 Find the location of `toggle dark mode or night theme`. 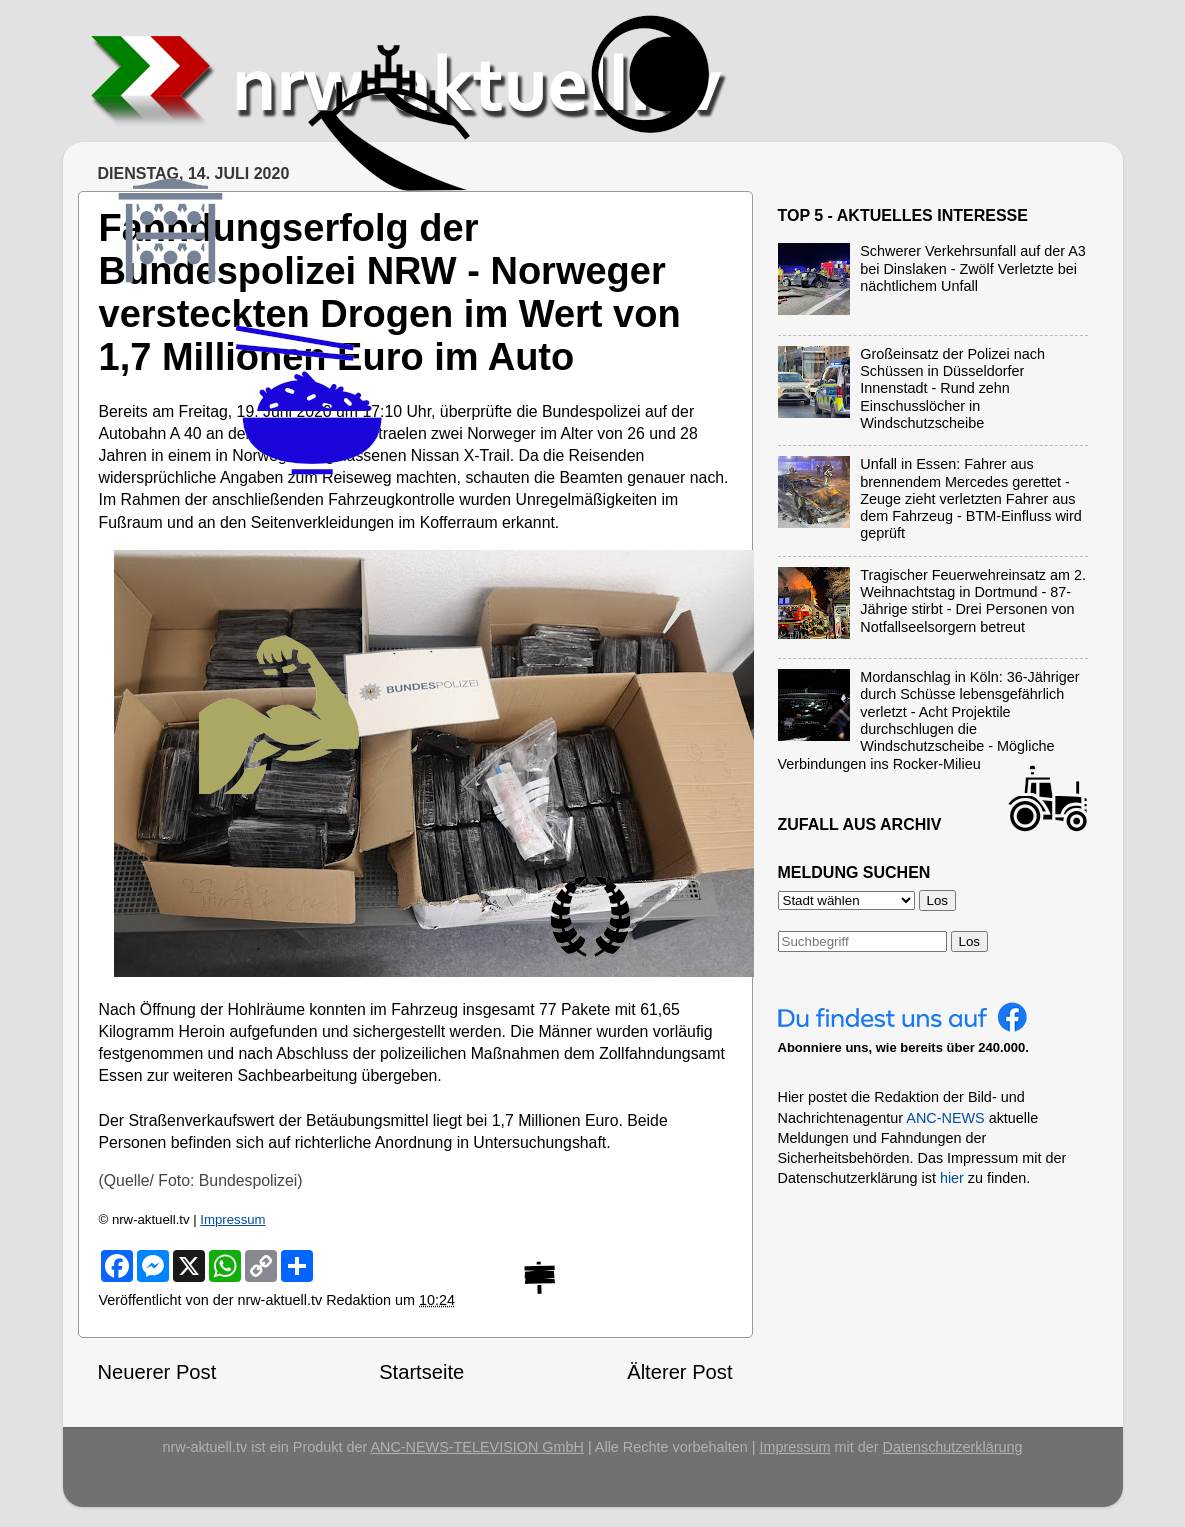

toggle dark mode or night theme is located at coordinates (651, 74).